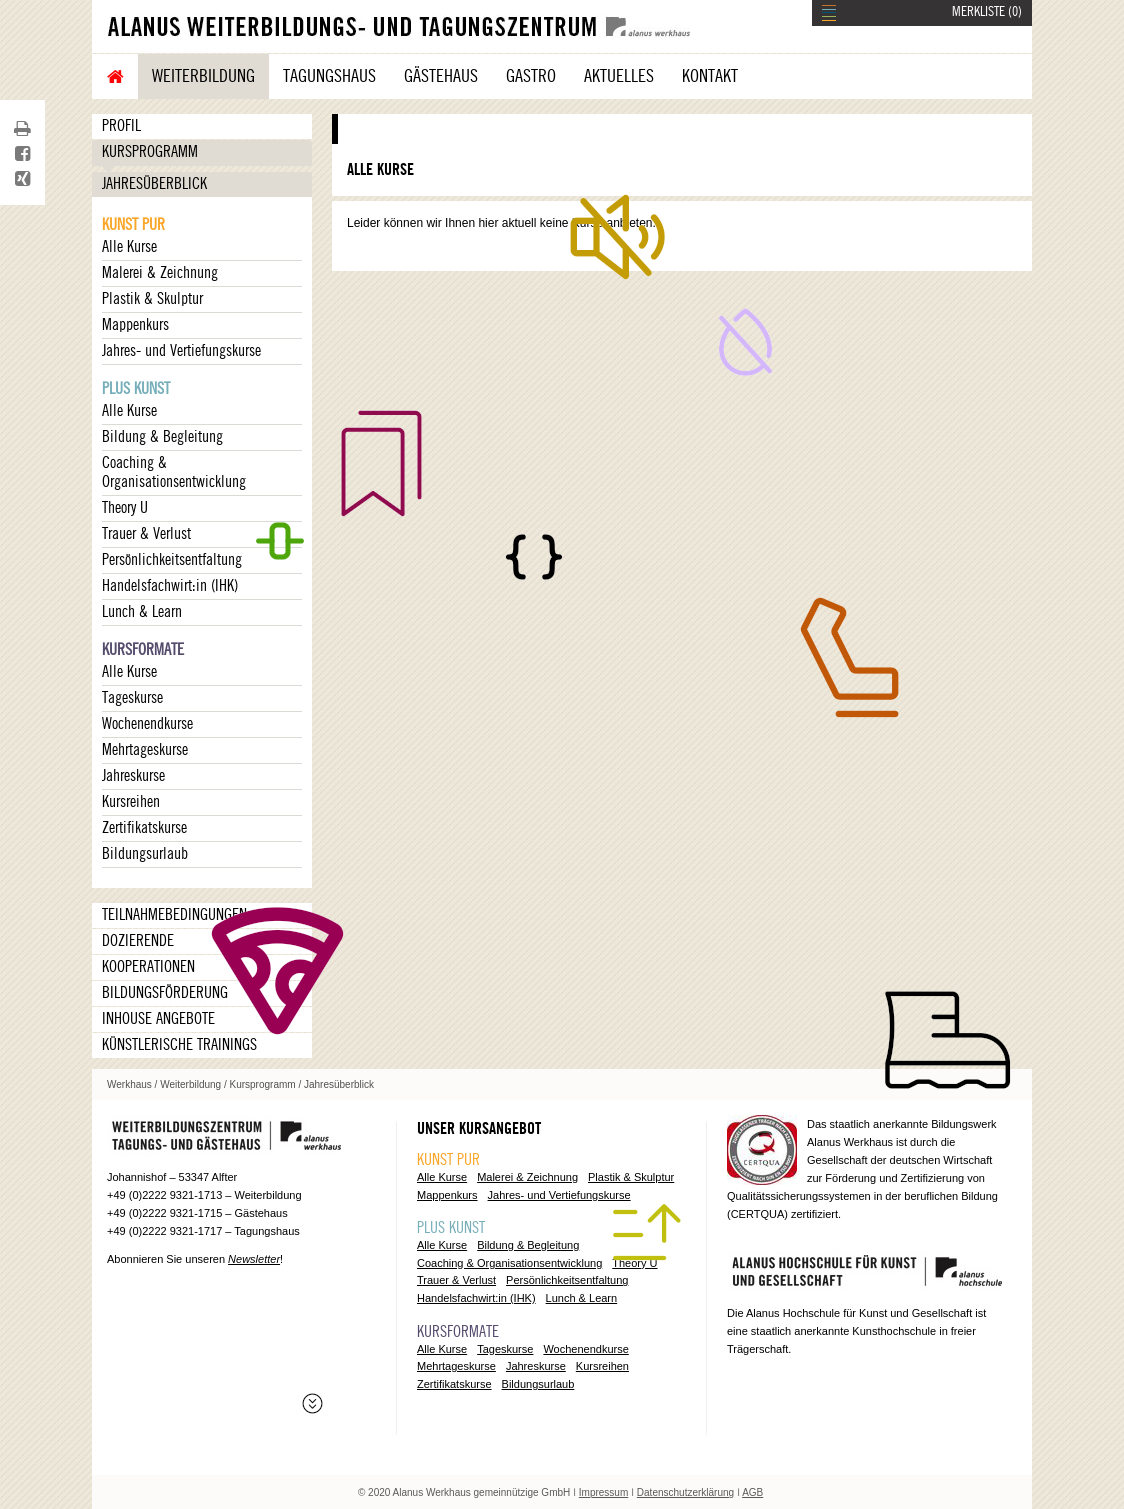 The width and height of the screenshot is (1124, 1509). Describe the element at coordinates (312, 1403) in the screenshot. I see `expand to show more content below` at that location.